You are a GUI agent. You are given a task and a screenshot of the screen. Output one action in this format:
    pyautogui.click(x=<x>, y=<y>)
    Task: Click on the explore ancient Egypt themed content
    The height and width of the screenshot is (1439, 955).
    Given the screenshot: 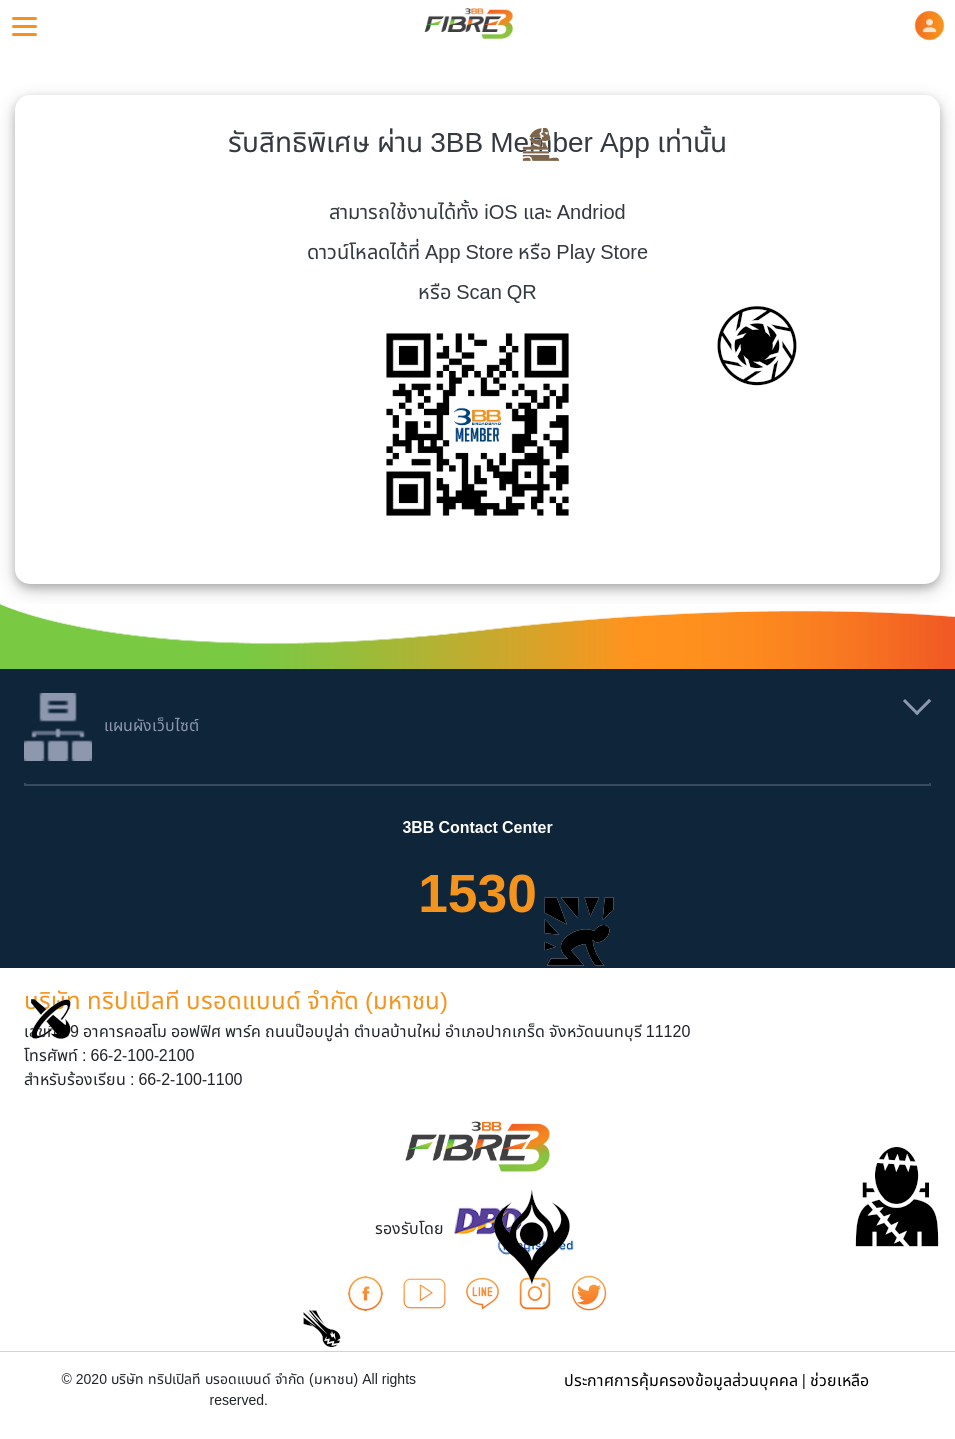 What is the action you would take?
    pyautogui.click(x=541, y=143)
    